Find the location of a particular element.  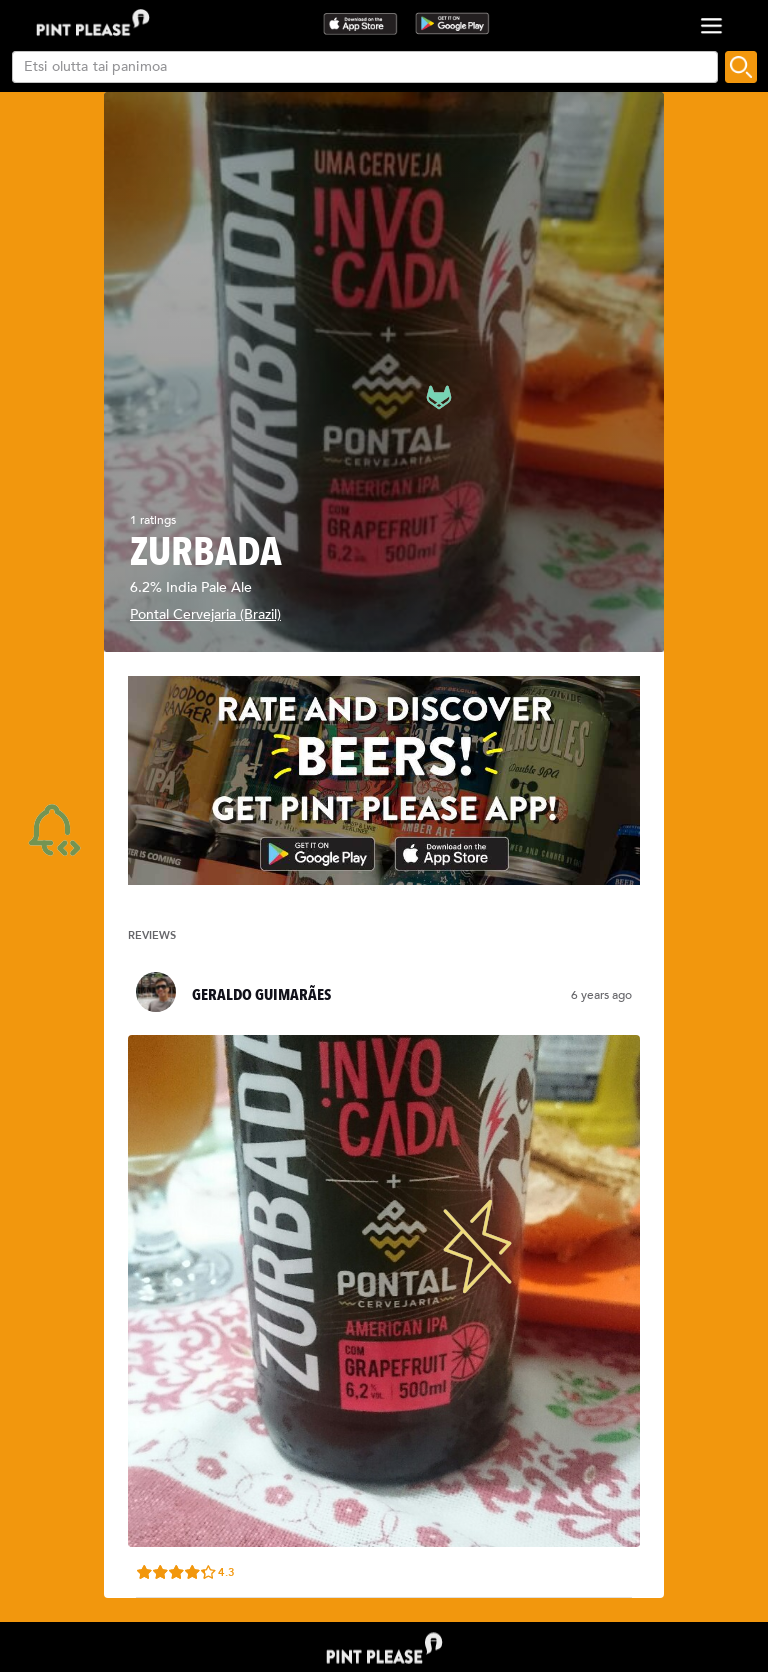

configure notification settings via code is located at coordinates (52, 830).